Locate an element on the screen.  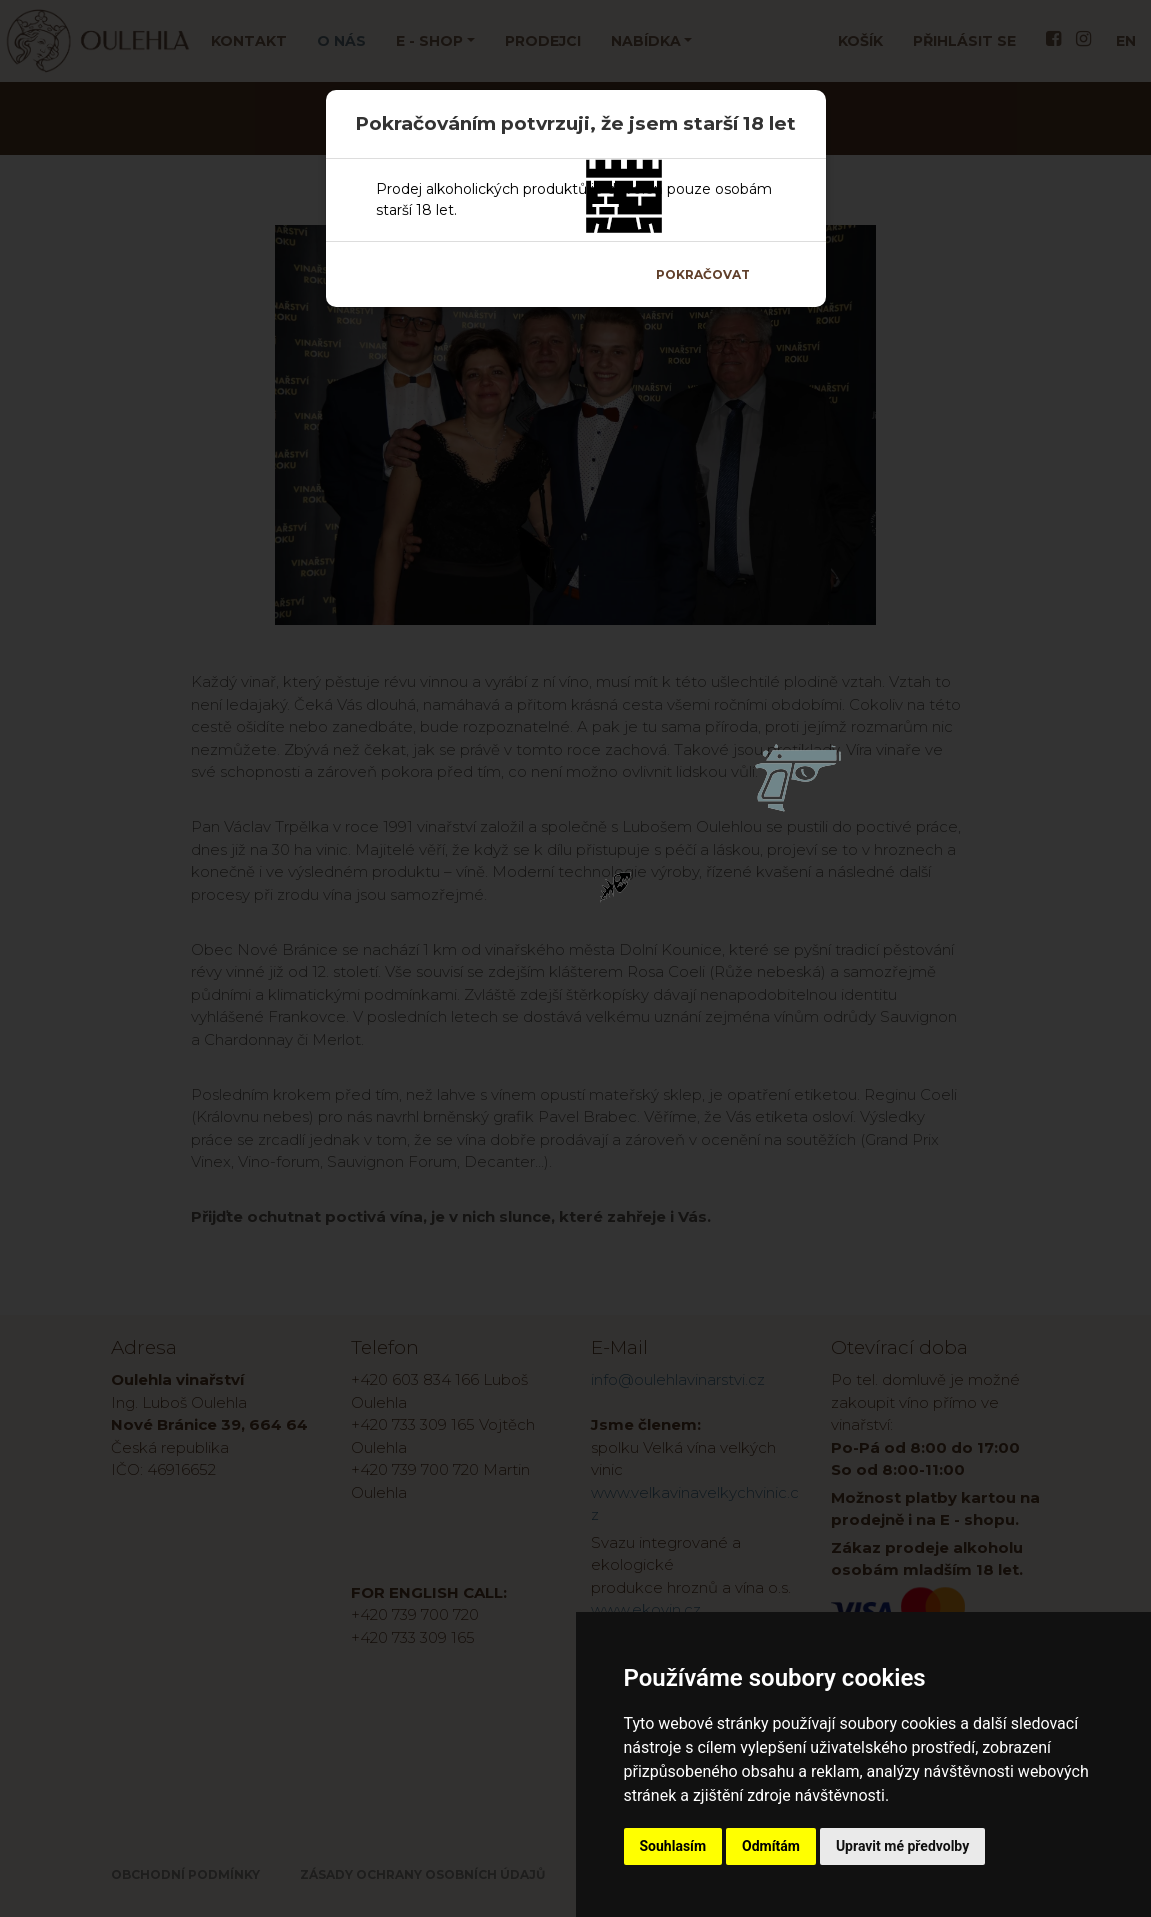
build or upgrade defensive fortifications is located at coordinates (624, 195).